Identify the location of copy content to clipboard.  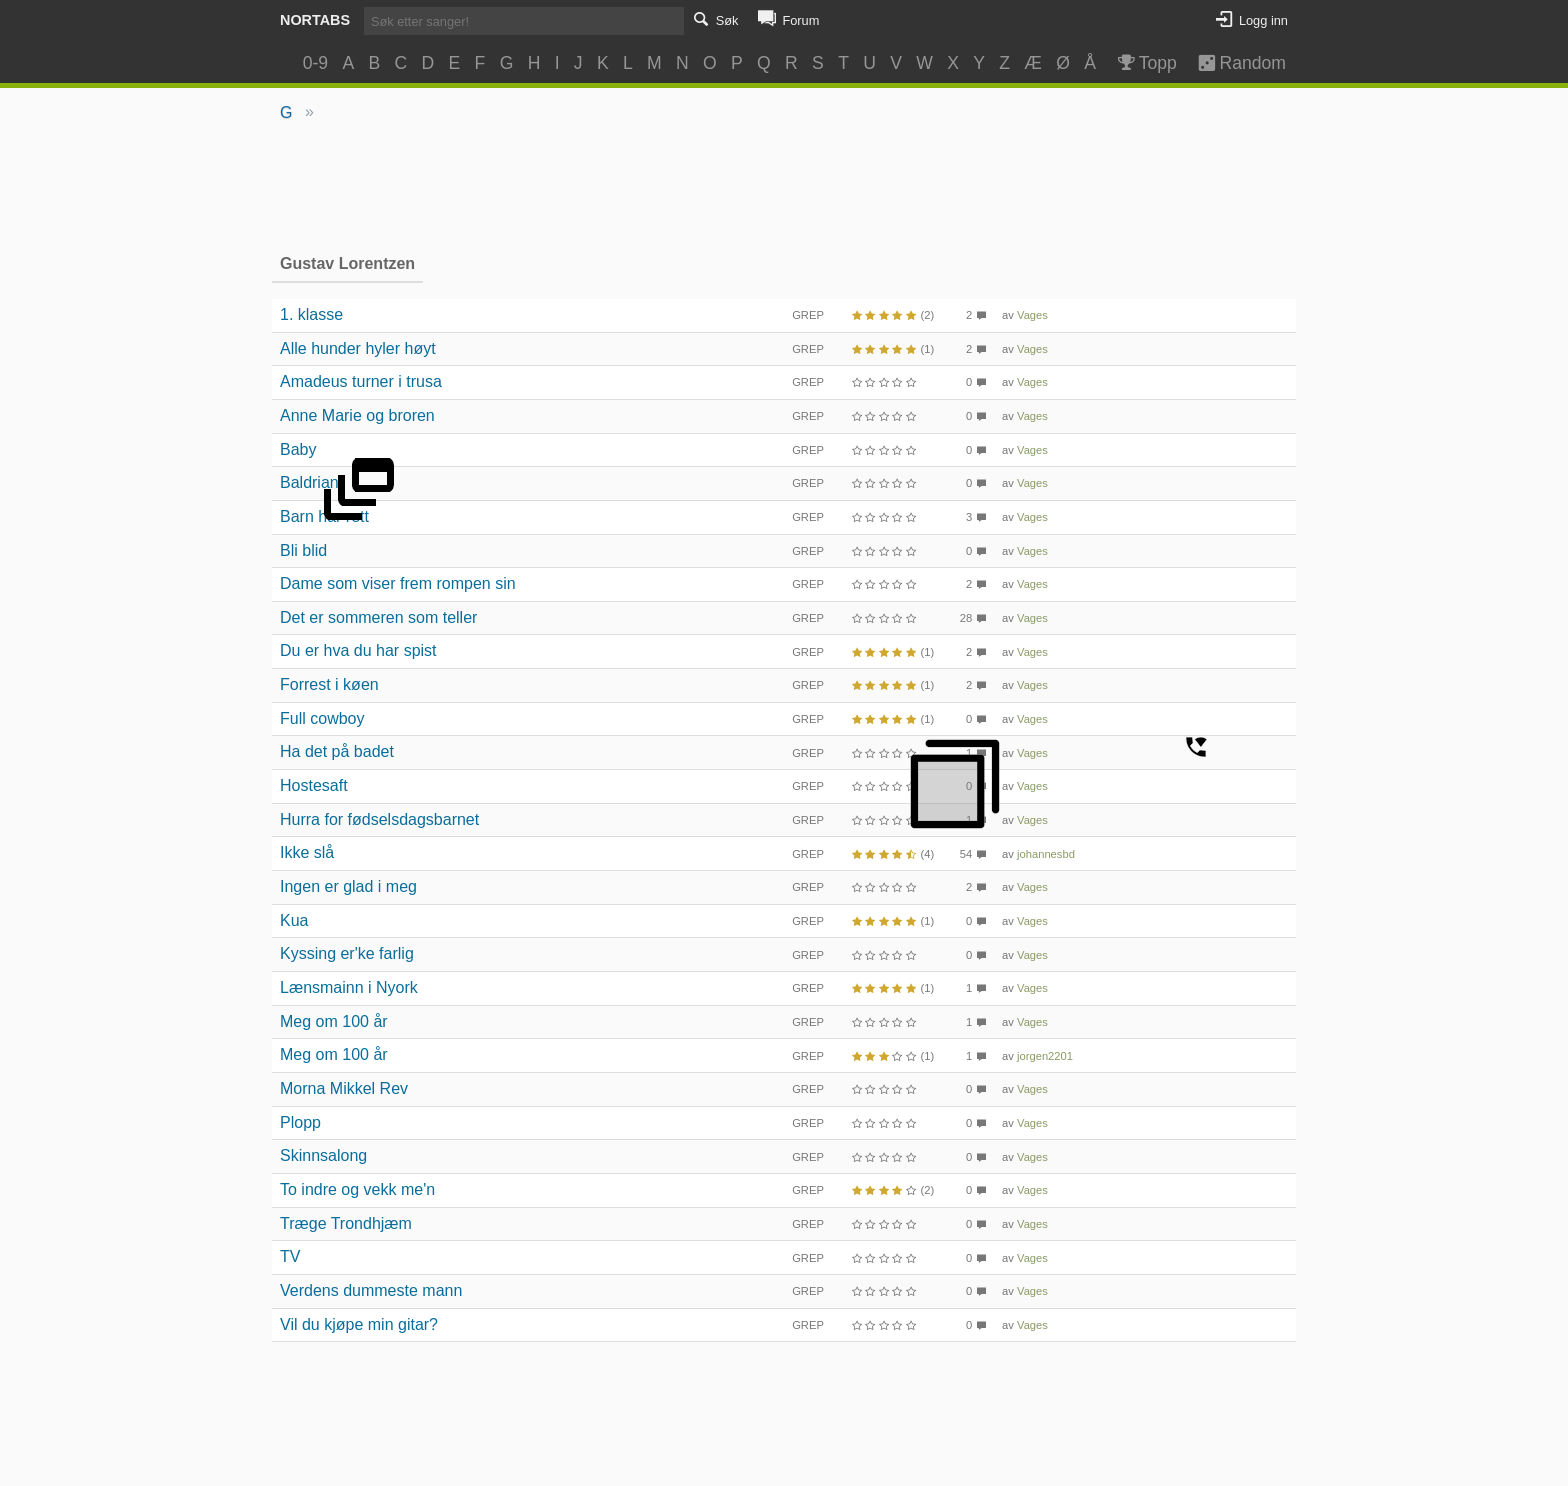
(955, 784).